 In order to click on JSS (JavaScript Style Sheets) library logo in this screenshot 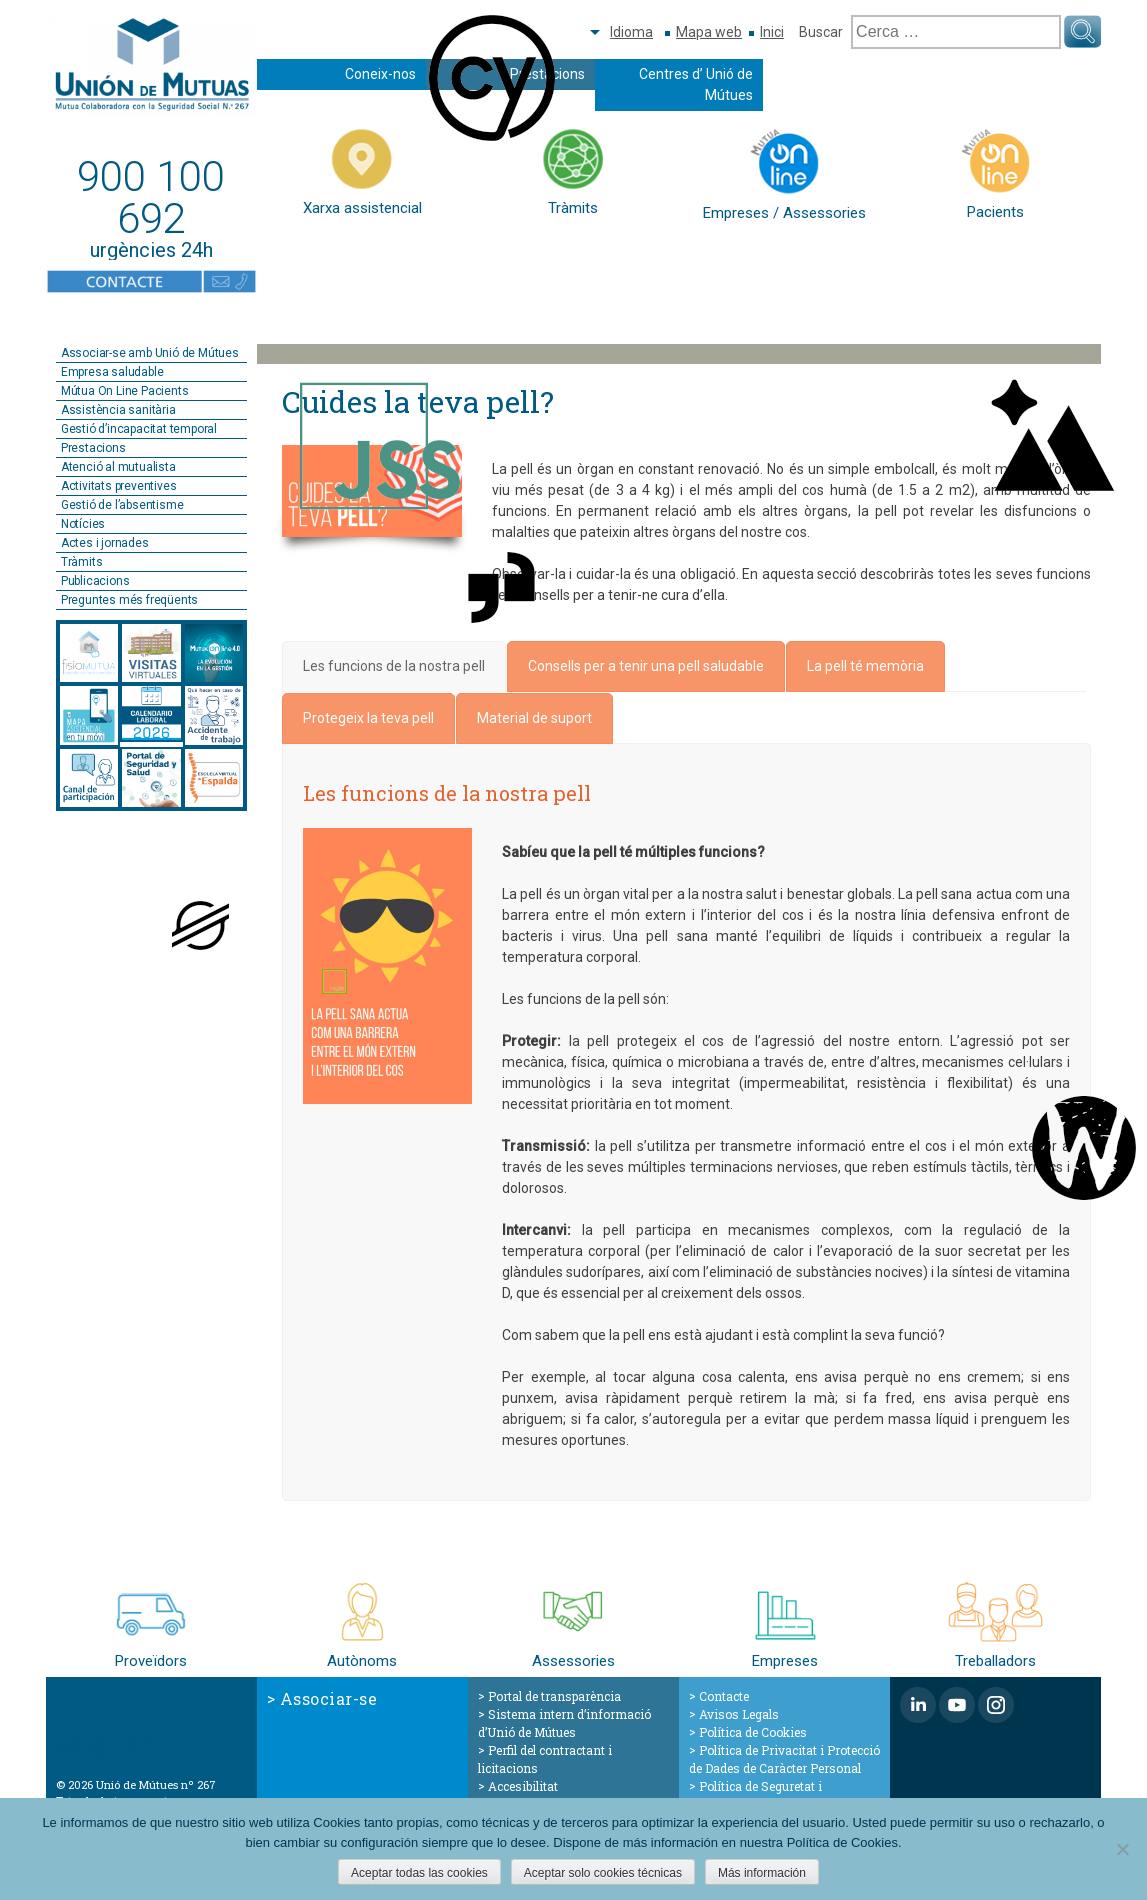, I will do `click(380, 446)`.